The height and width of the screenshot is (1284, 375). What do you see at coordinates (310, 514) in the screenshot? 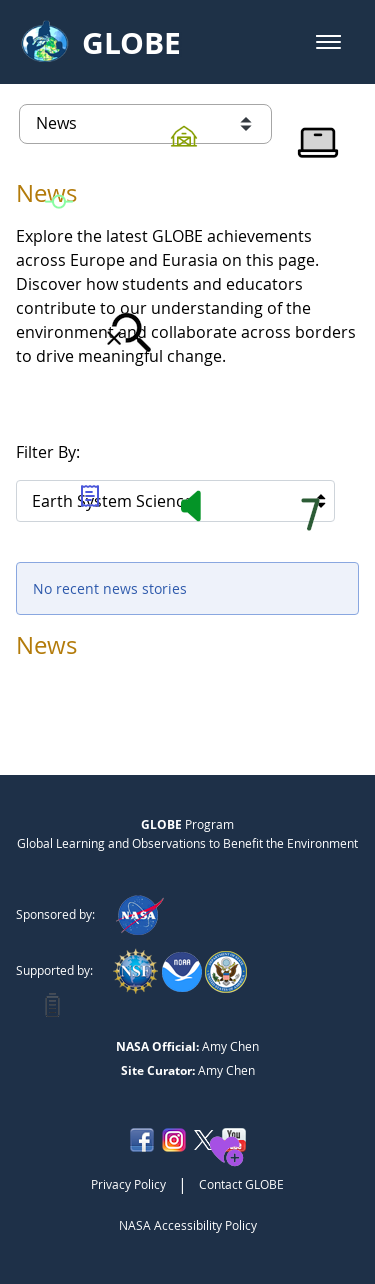
I see `indicates the number seven in a list or ranking` at bounding box center [310, 514].